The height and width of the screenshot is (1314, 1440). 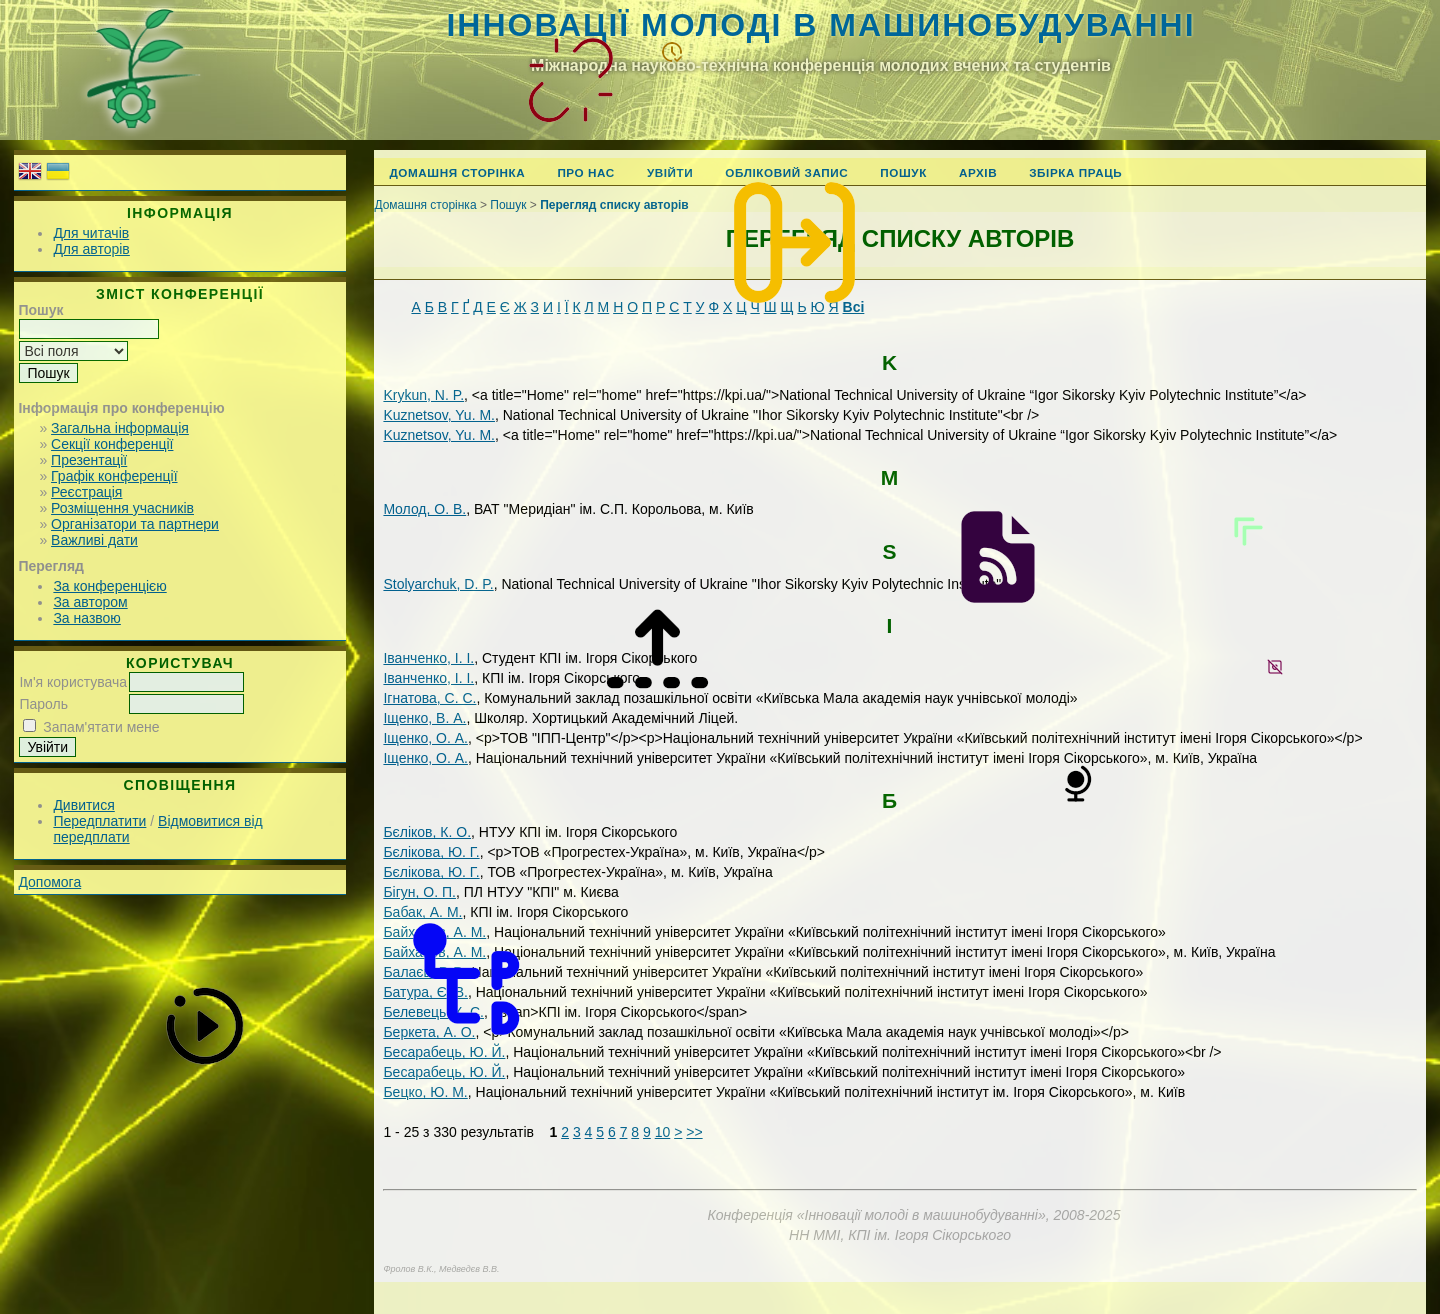 What do you see at coordinates (469, 979) in the screenshot?
I see `select automatic transmission mode` at bounding box center [469, 979].